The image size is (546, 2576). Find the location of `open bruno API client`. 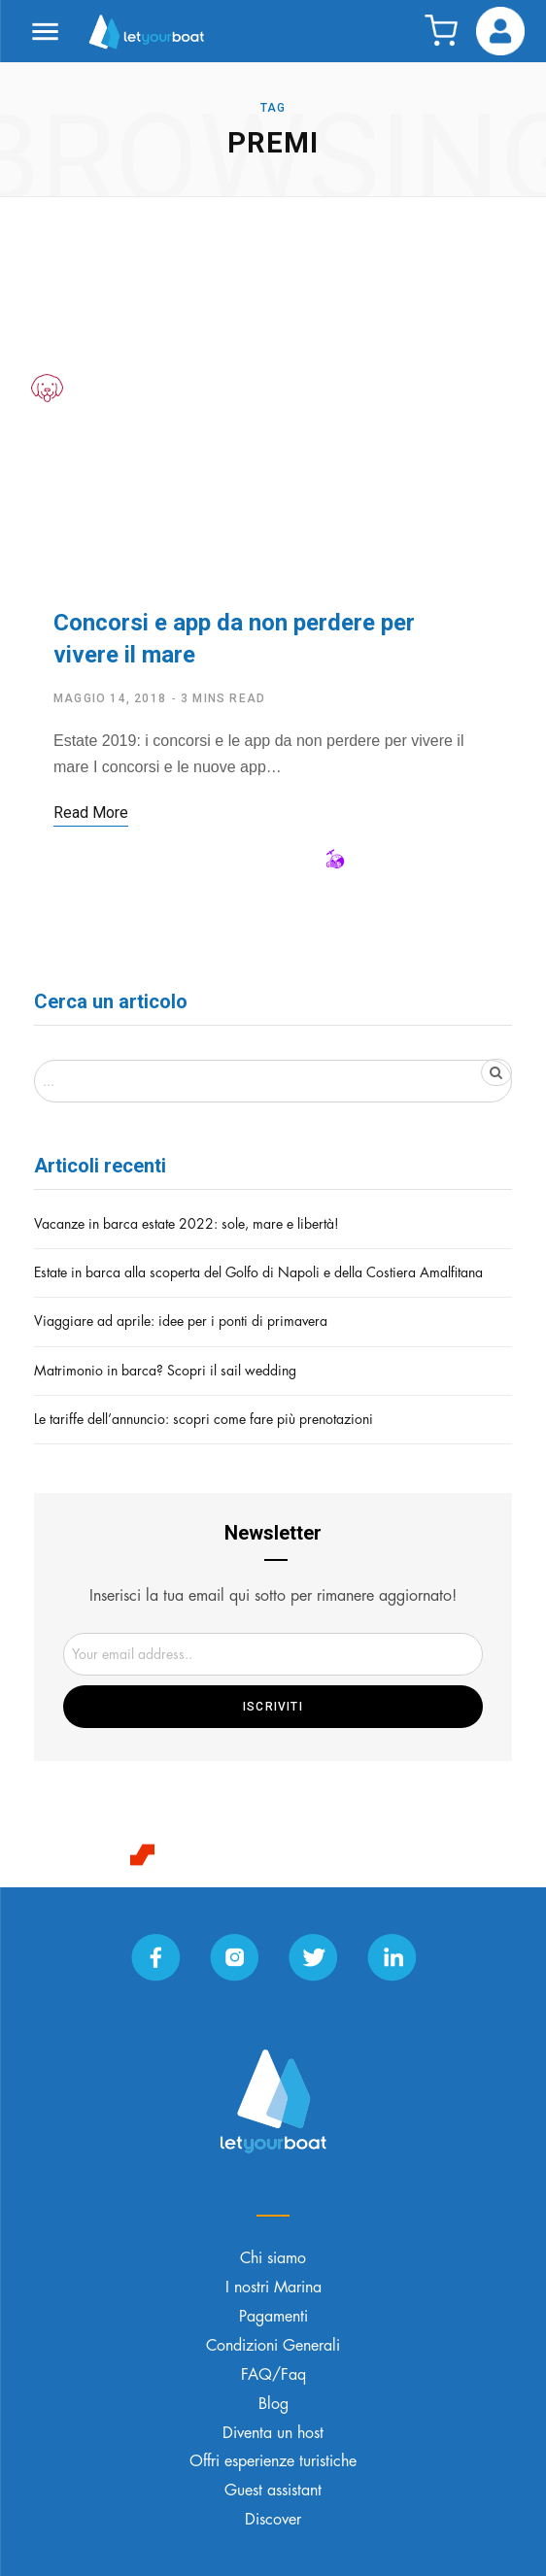

open bruno API client is located at coordinates (47, 388).